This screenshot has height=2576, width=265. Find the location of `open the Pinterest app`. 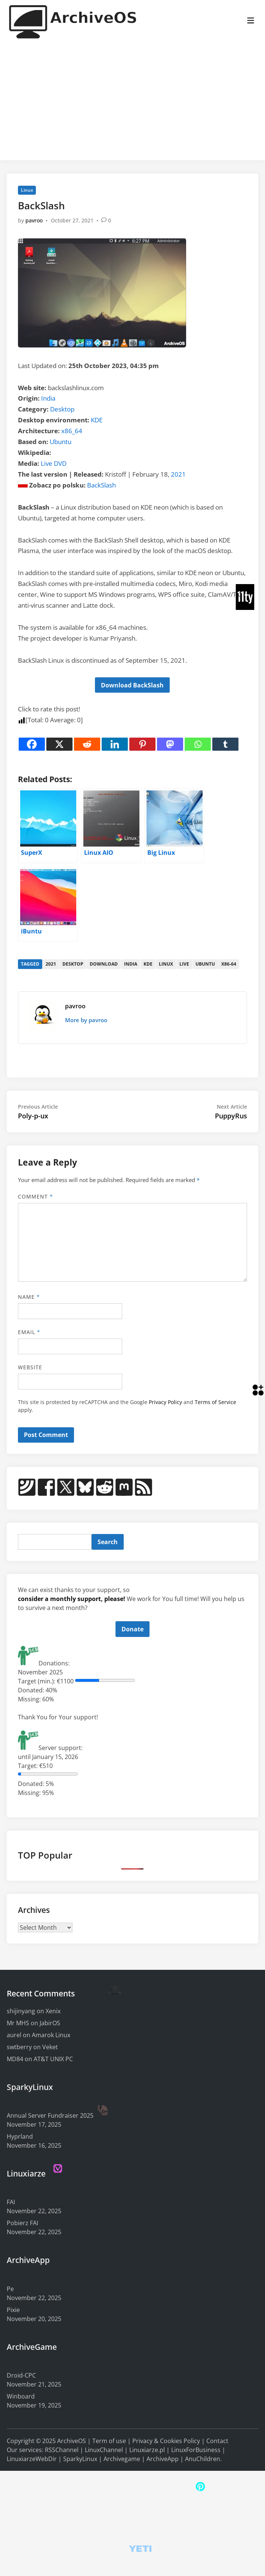

open the Pinterest app is located at coordinates (200, 2487).